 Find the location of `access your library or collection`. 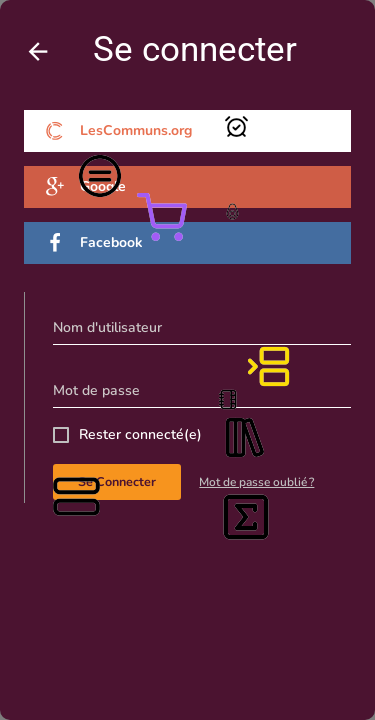

access your library or collection is located at coordinates (245, 437).